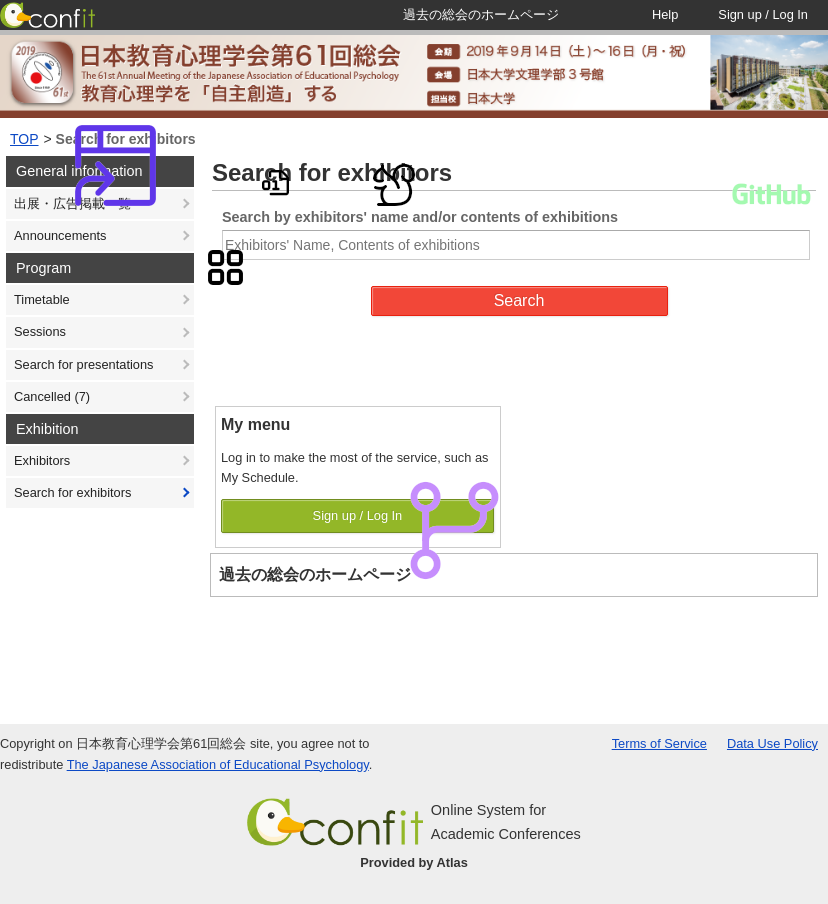 Image resolution: width=828 pixels, height=904 pixels. What do you see at coordinates (454, 530) in the screenshot?
I see `view repository branches` at bounding box center [454, 530].